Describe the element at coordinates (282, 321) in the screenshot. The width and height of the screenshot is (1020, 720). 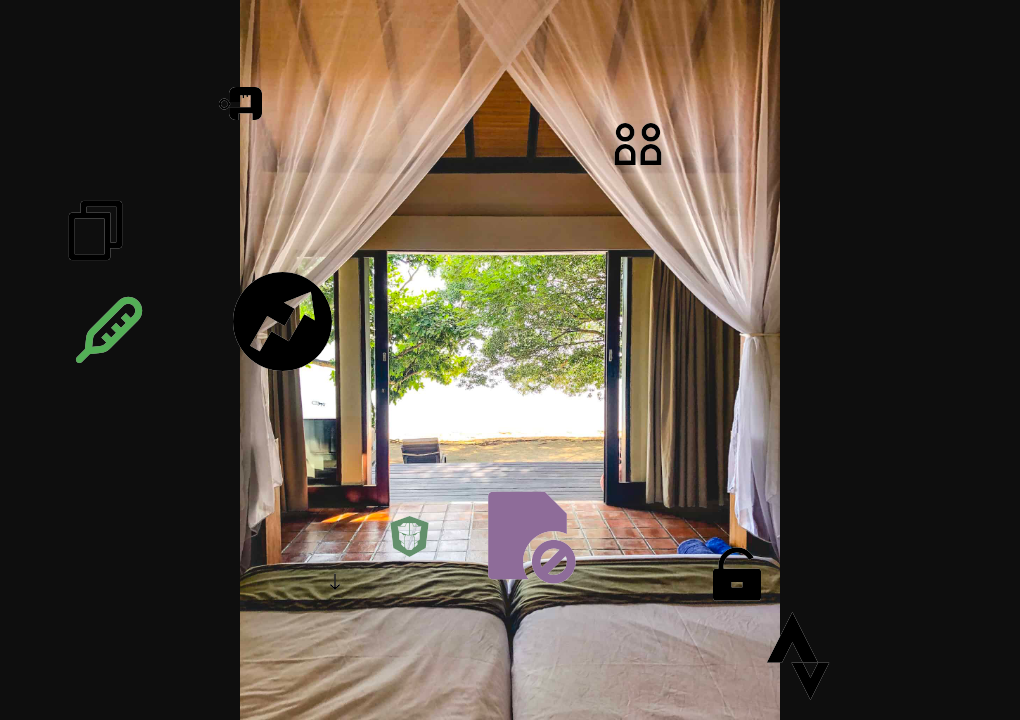
I see `open the BuzzFeed app` at that location.